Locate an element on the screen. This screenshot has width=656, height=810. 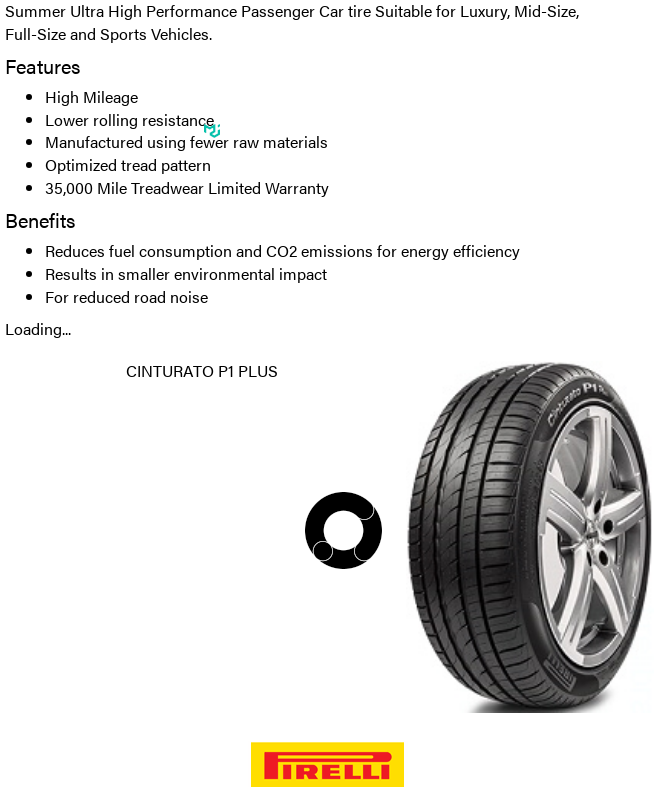
google marketing platform logo is located at coordinates (343, 530).